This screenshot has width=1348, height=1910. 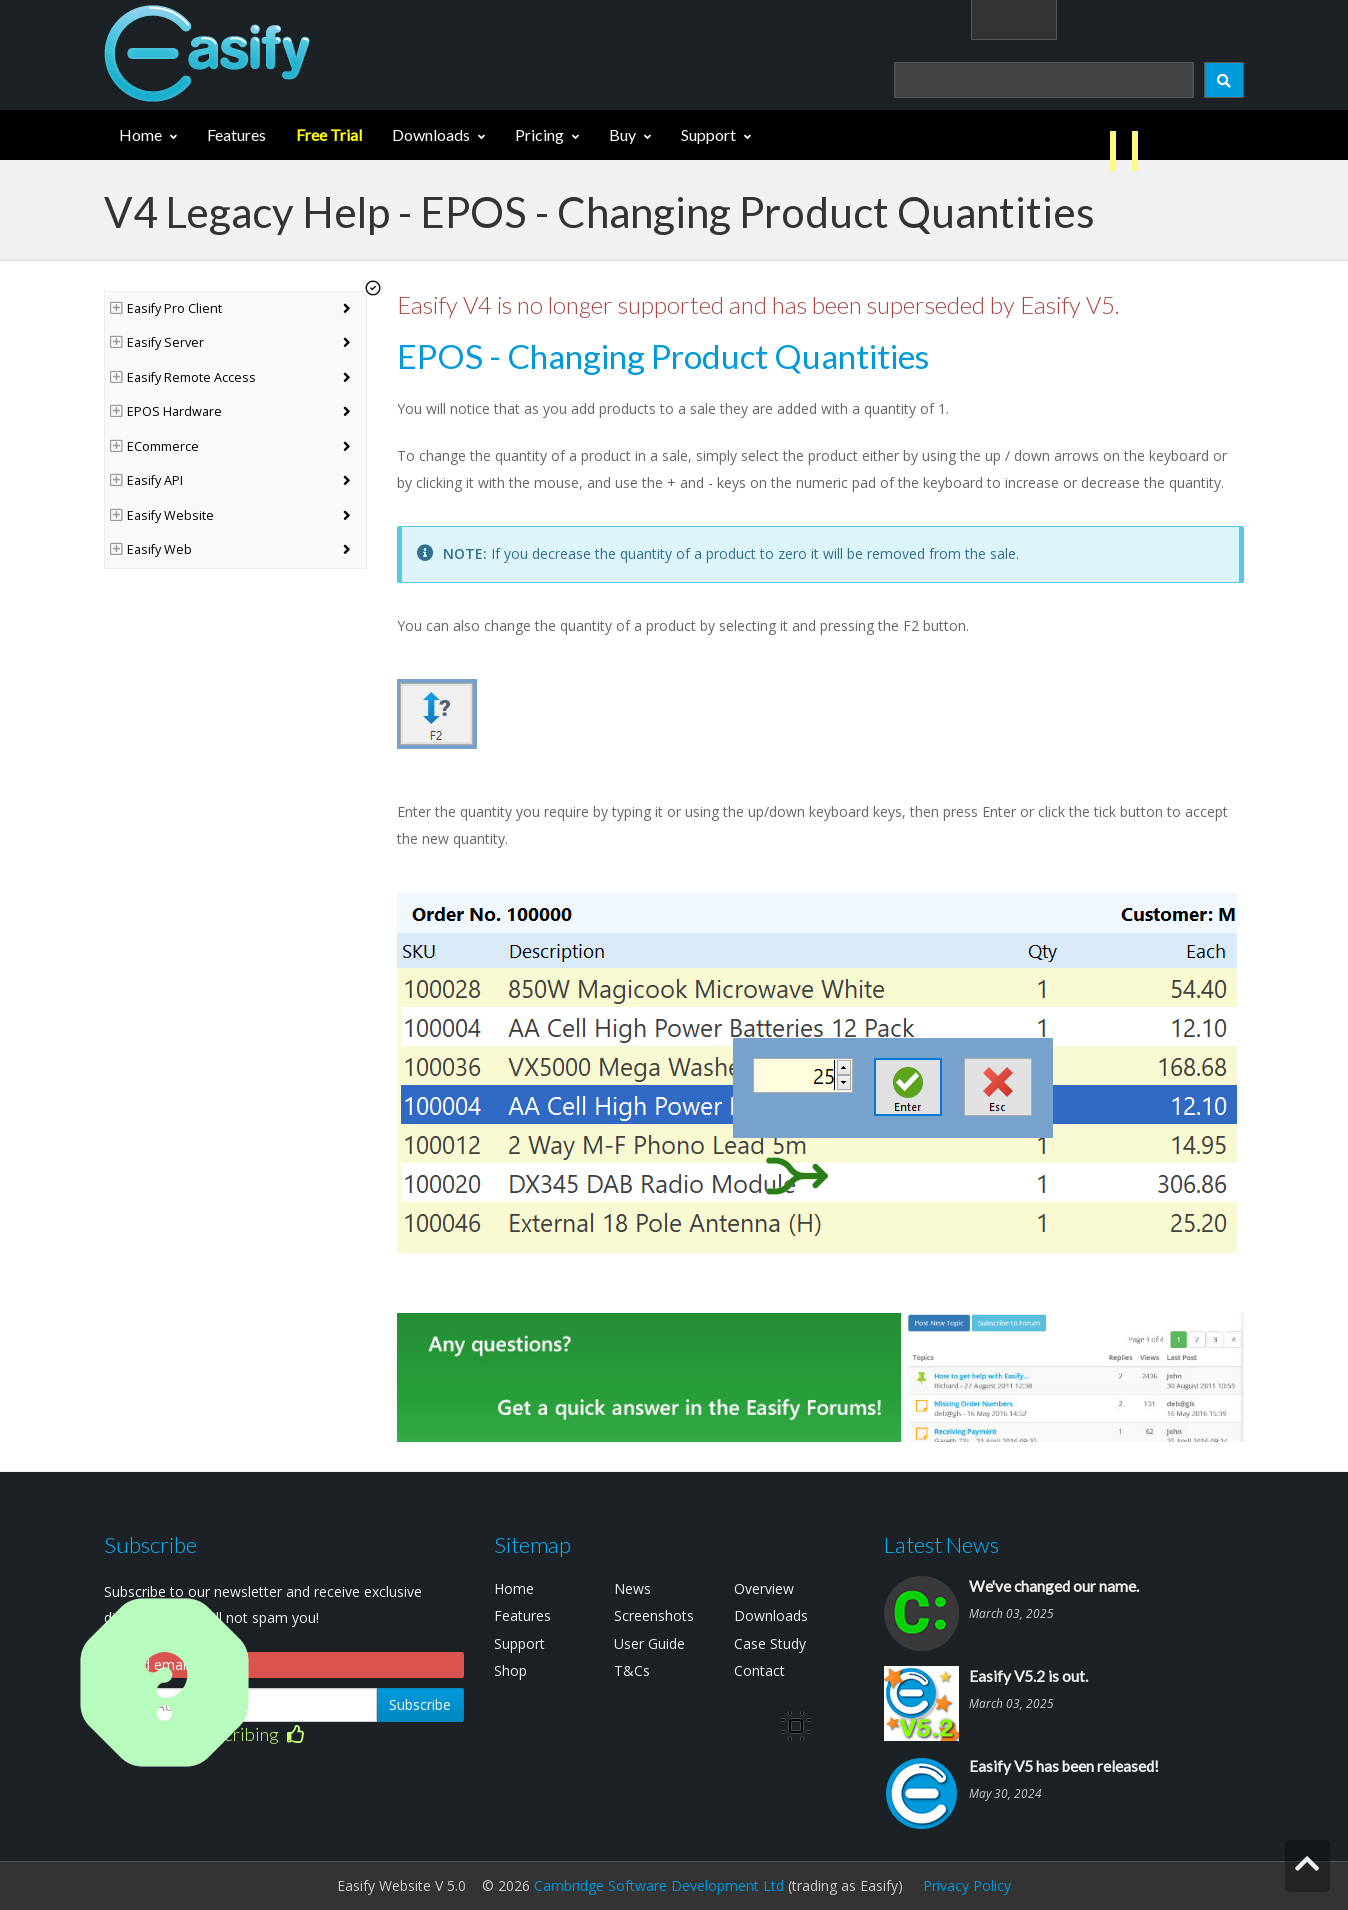 What do you see at coordinates (164, 1682) in the screenshot?
I see `access help or support options` at bounding box center [164, 1682].